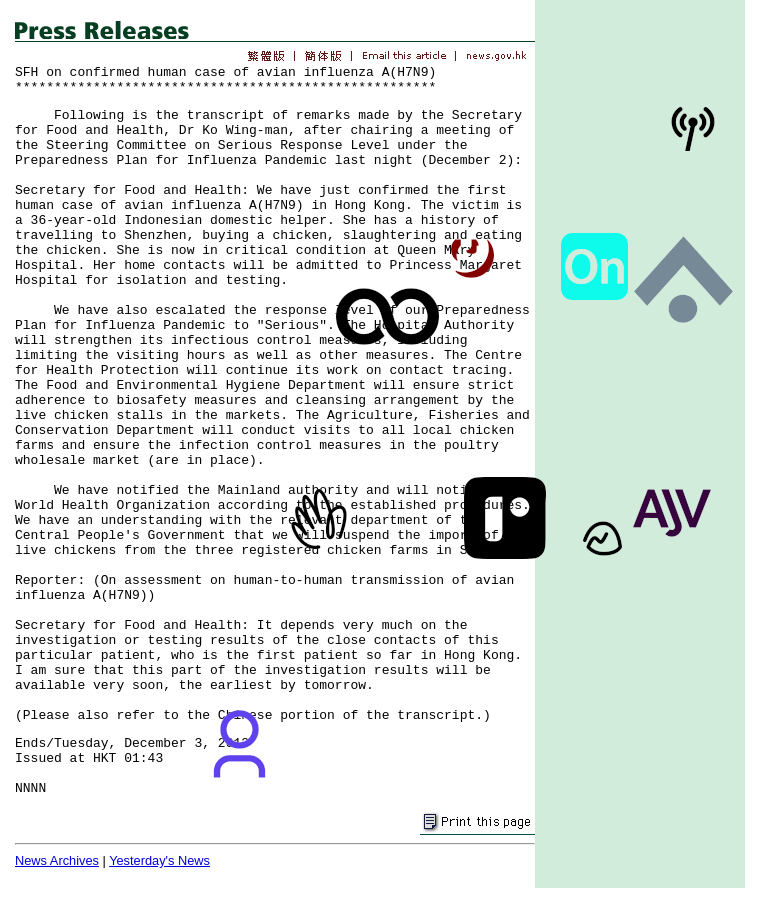 Image resolution: width=760 pixels, height=906 pixels. I want to click on Elegoo brand logo, so click(387, 316).